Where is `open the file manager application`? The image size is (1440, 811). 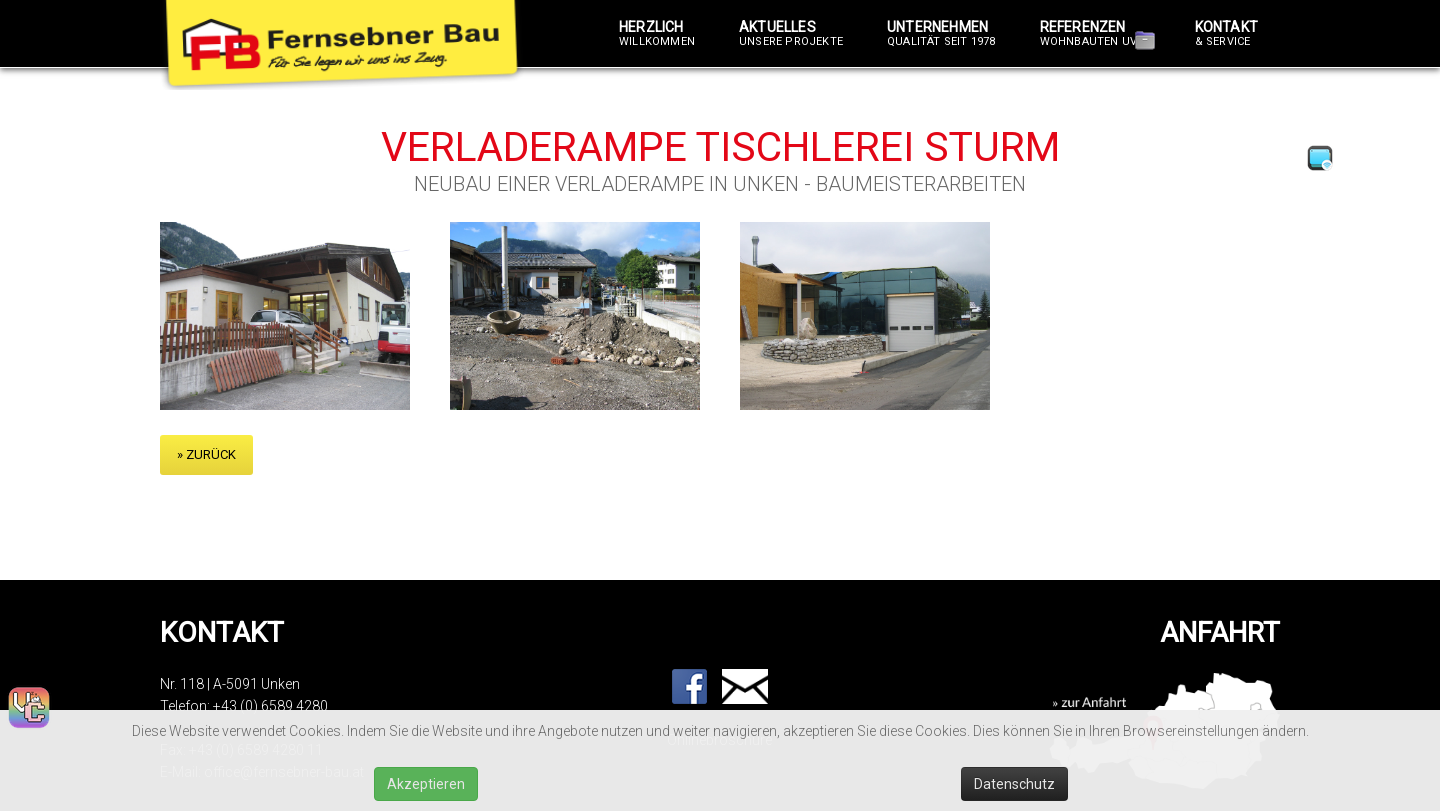
open the file manager application is located at coordinates (1145, 40).